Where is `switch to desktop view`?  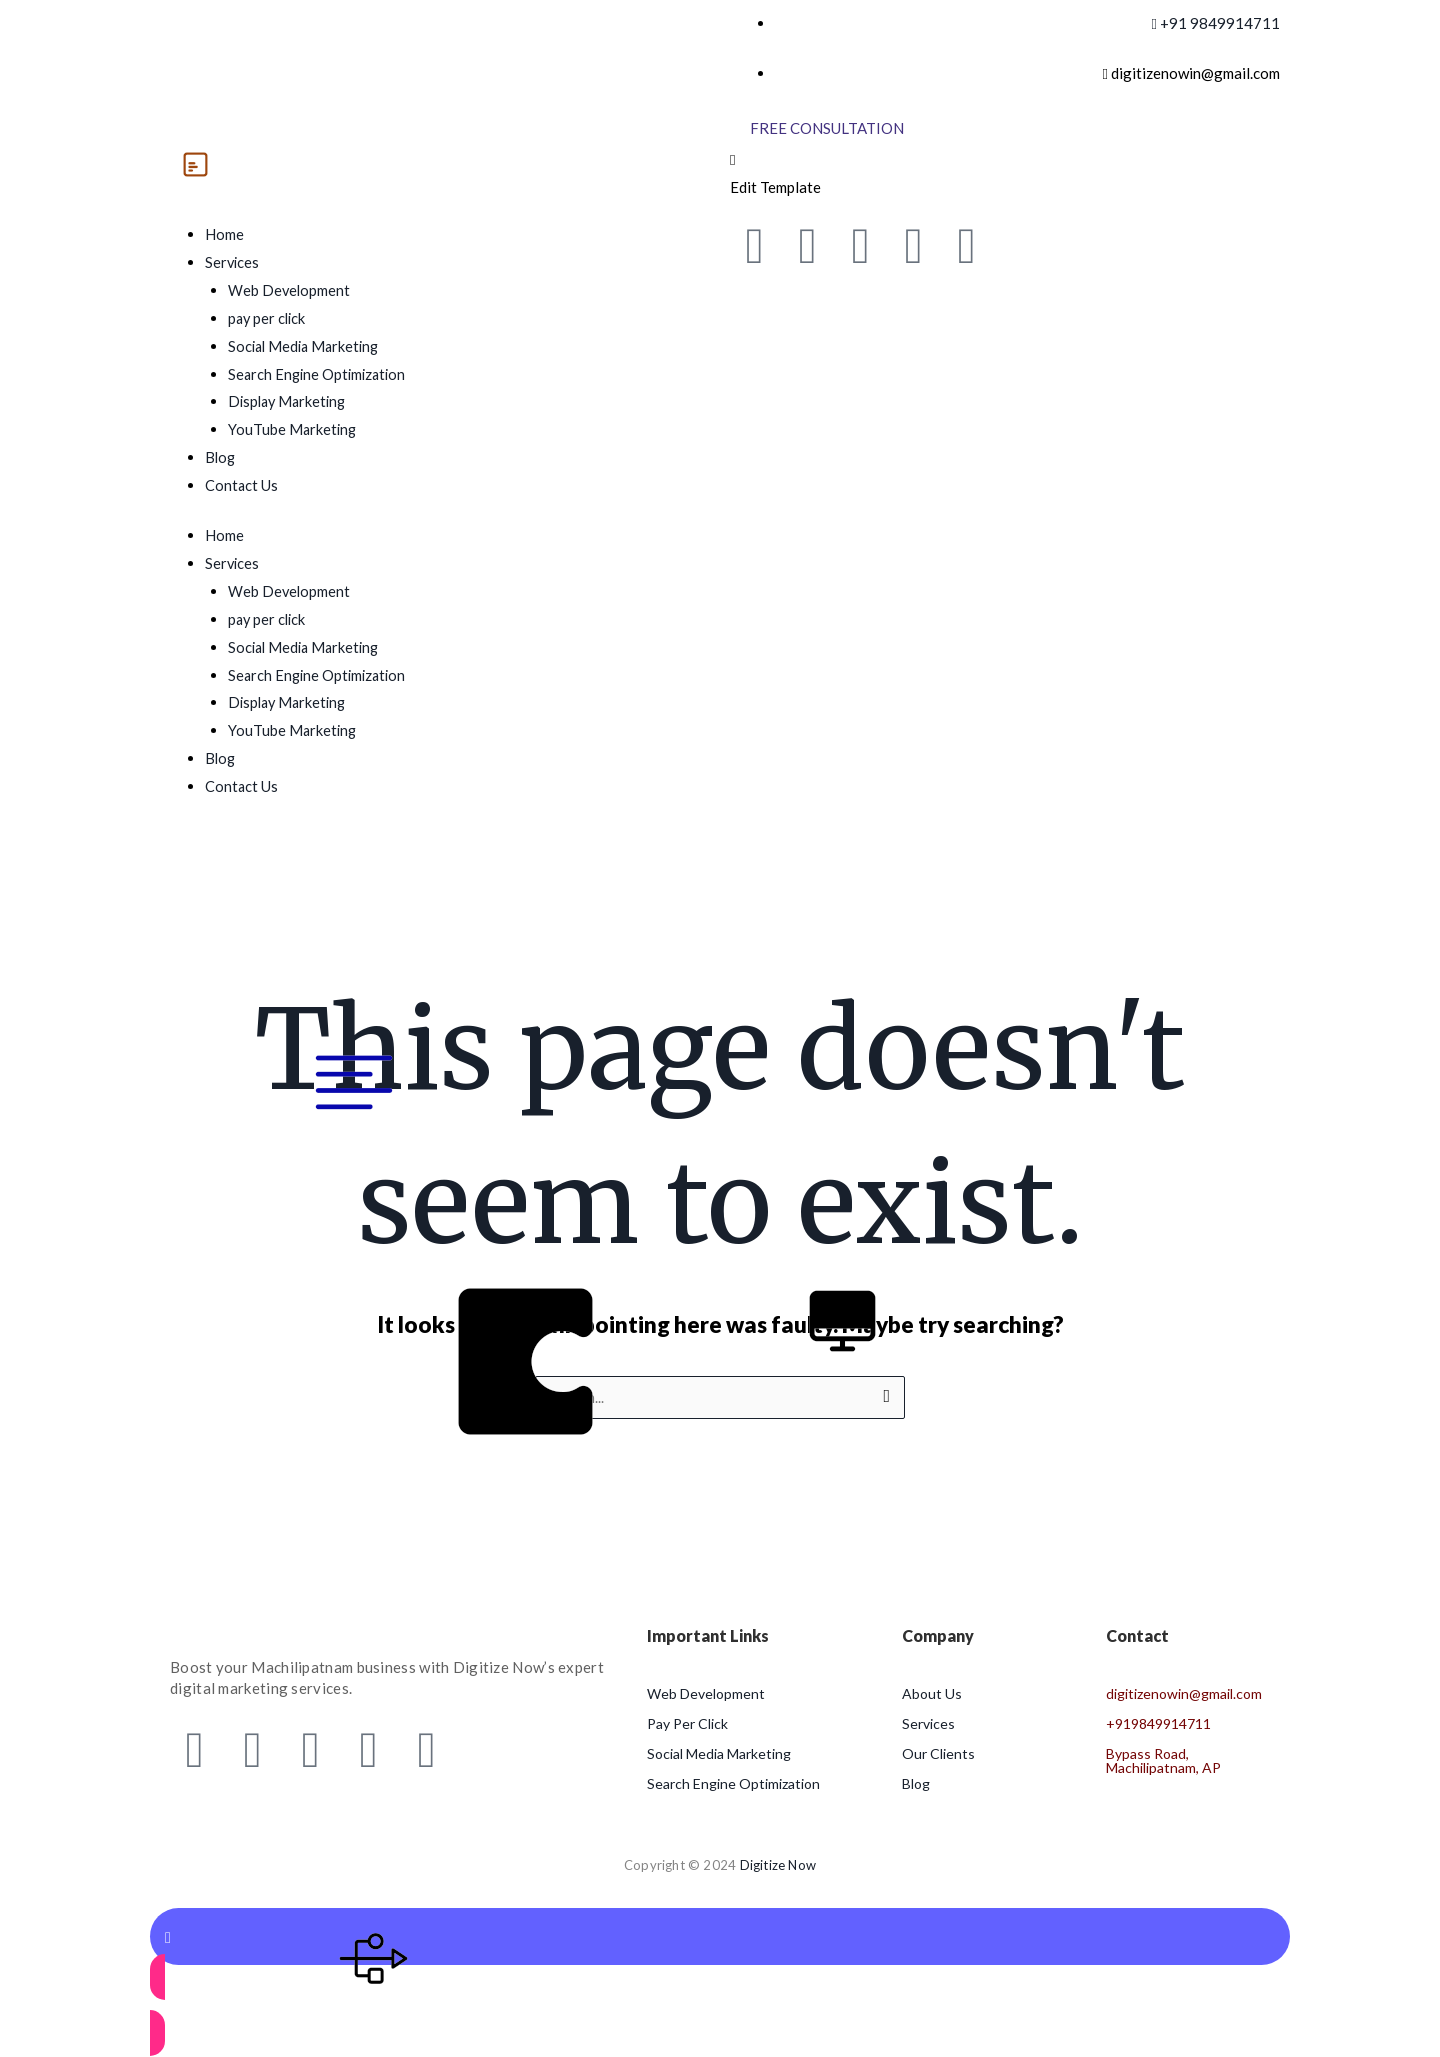
switch to desktop view is located at coordinates (842, 1318).